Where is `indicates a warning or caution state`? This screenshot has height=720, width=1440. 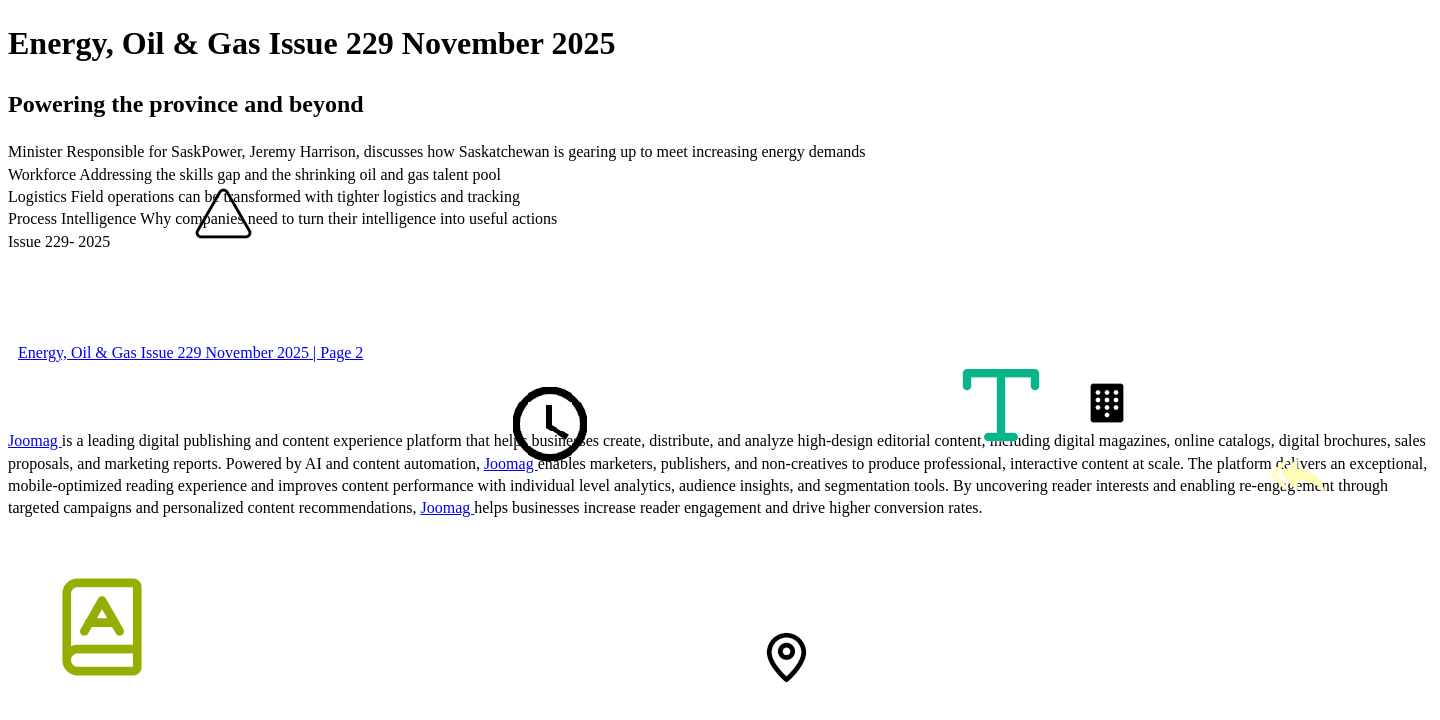
indicates a warning or caution state is located at coordinates (223, 214).